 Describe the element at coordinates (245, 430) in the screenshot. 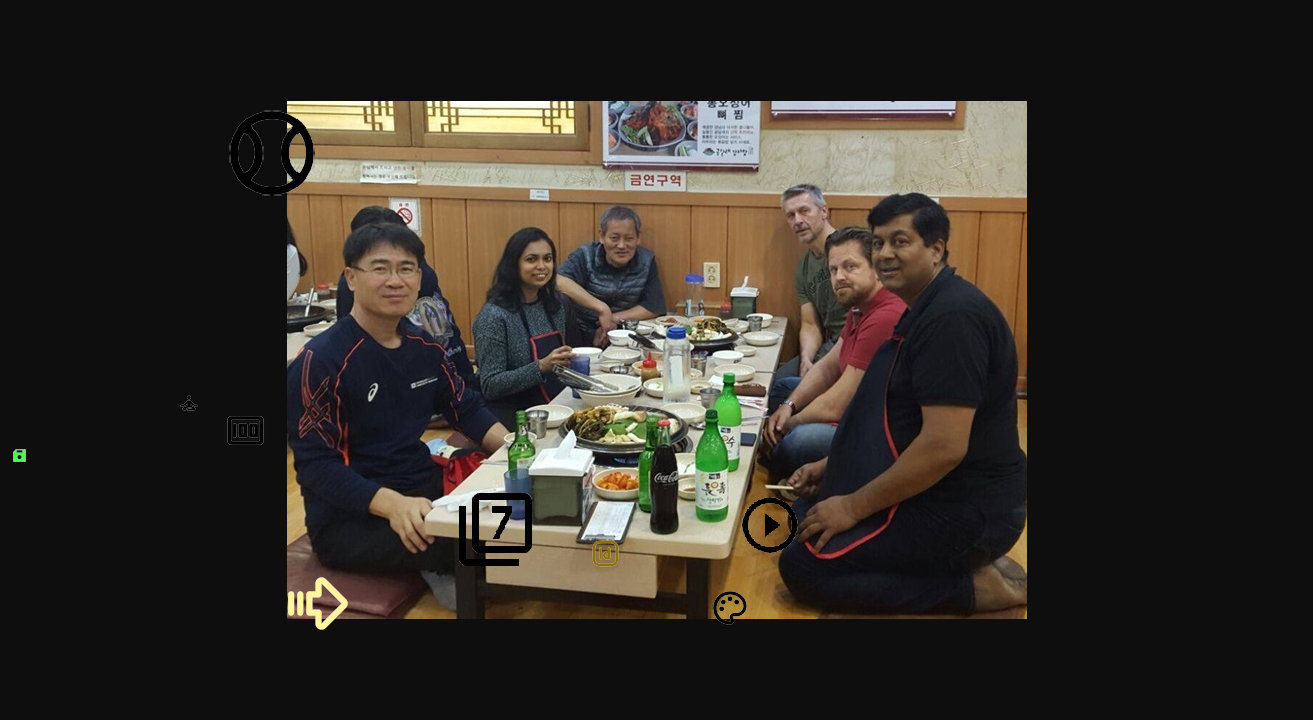

I see `view currency or payment options` at that location.